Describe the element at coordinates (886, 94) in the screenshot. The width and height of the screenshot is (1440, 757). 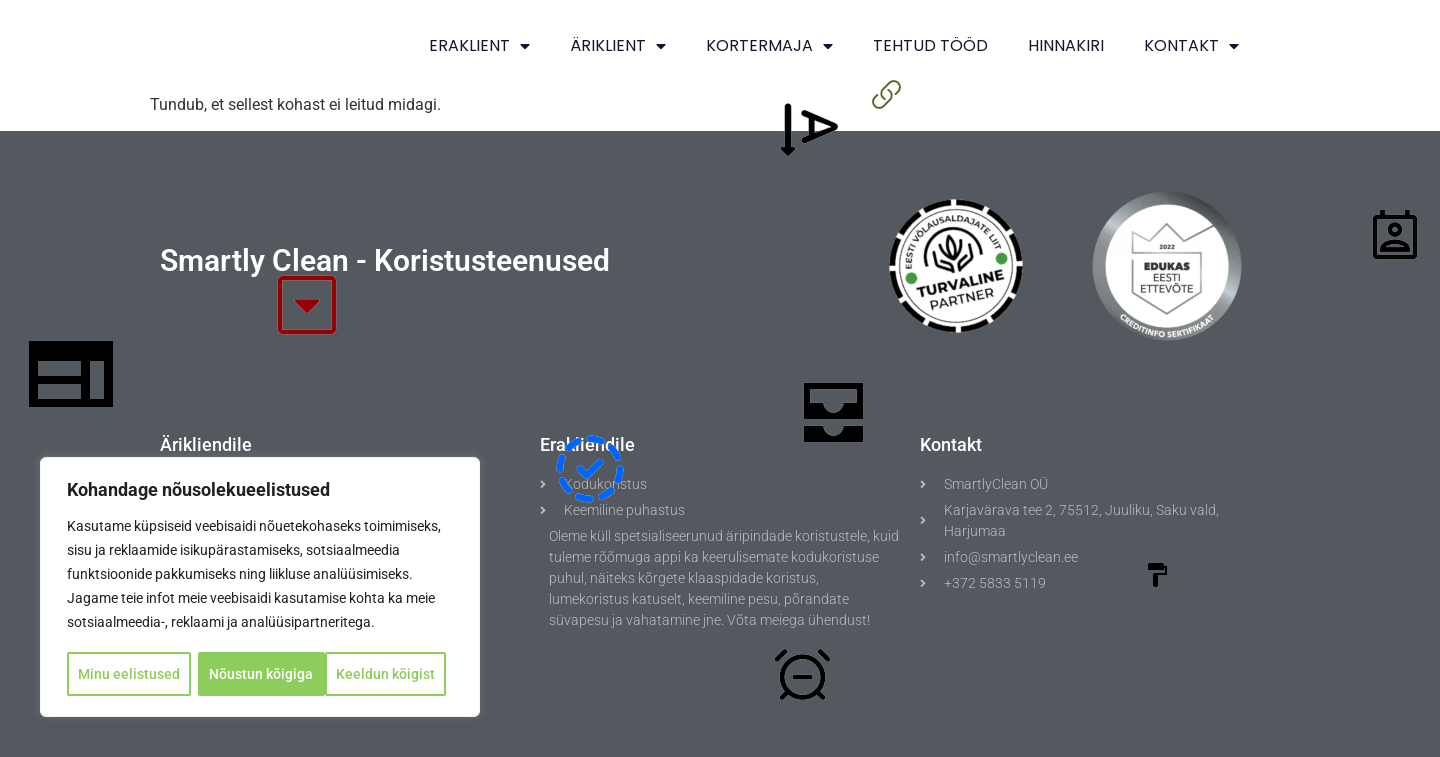
I see `copy or share a link` at that location.